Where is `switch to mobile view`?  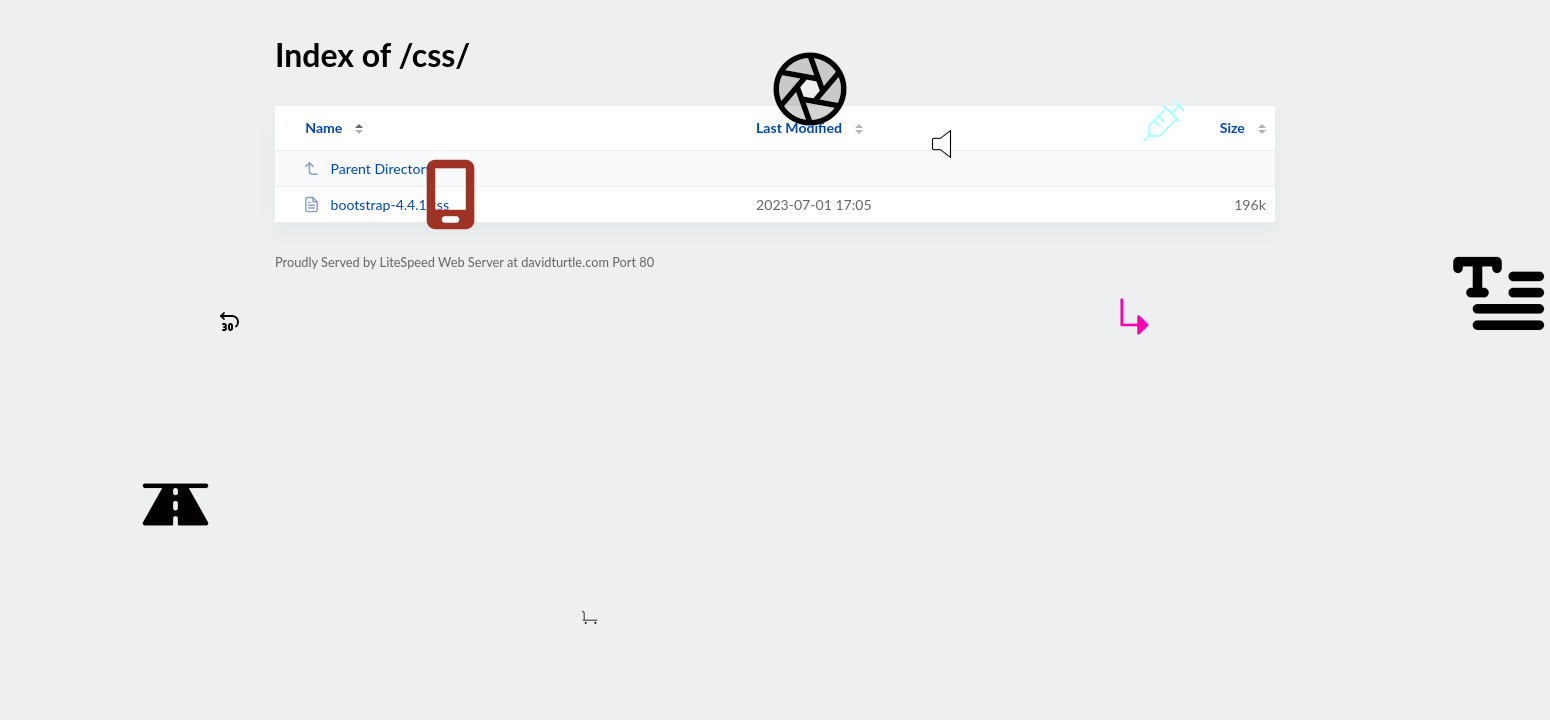
switch to mobile view is located at coordinates (450, 194).